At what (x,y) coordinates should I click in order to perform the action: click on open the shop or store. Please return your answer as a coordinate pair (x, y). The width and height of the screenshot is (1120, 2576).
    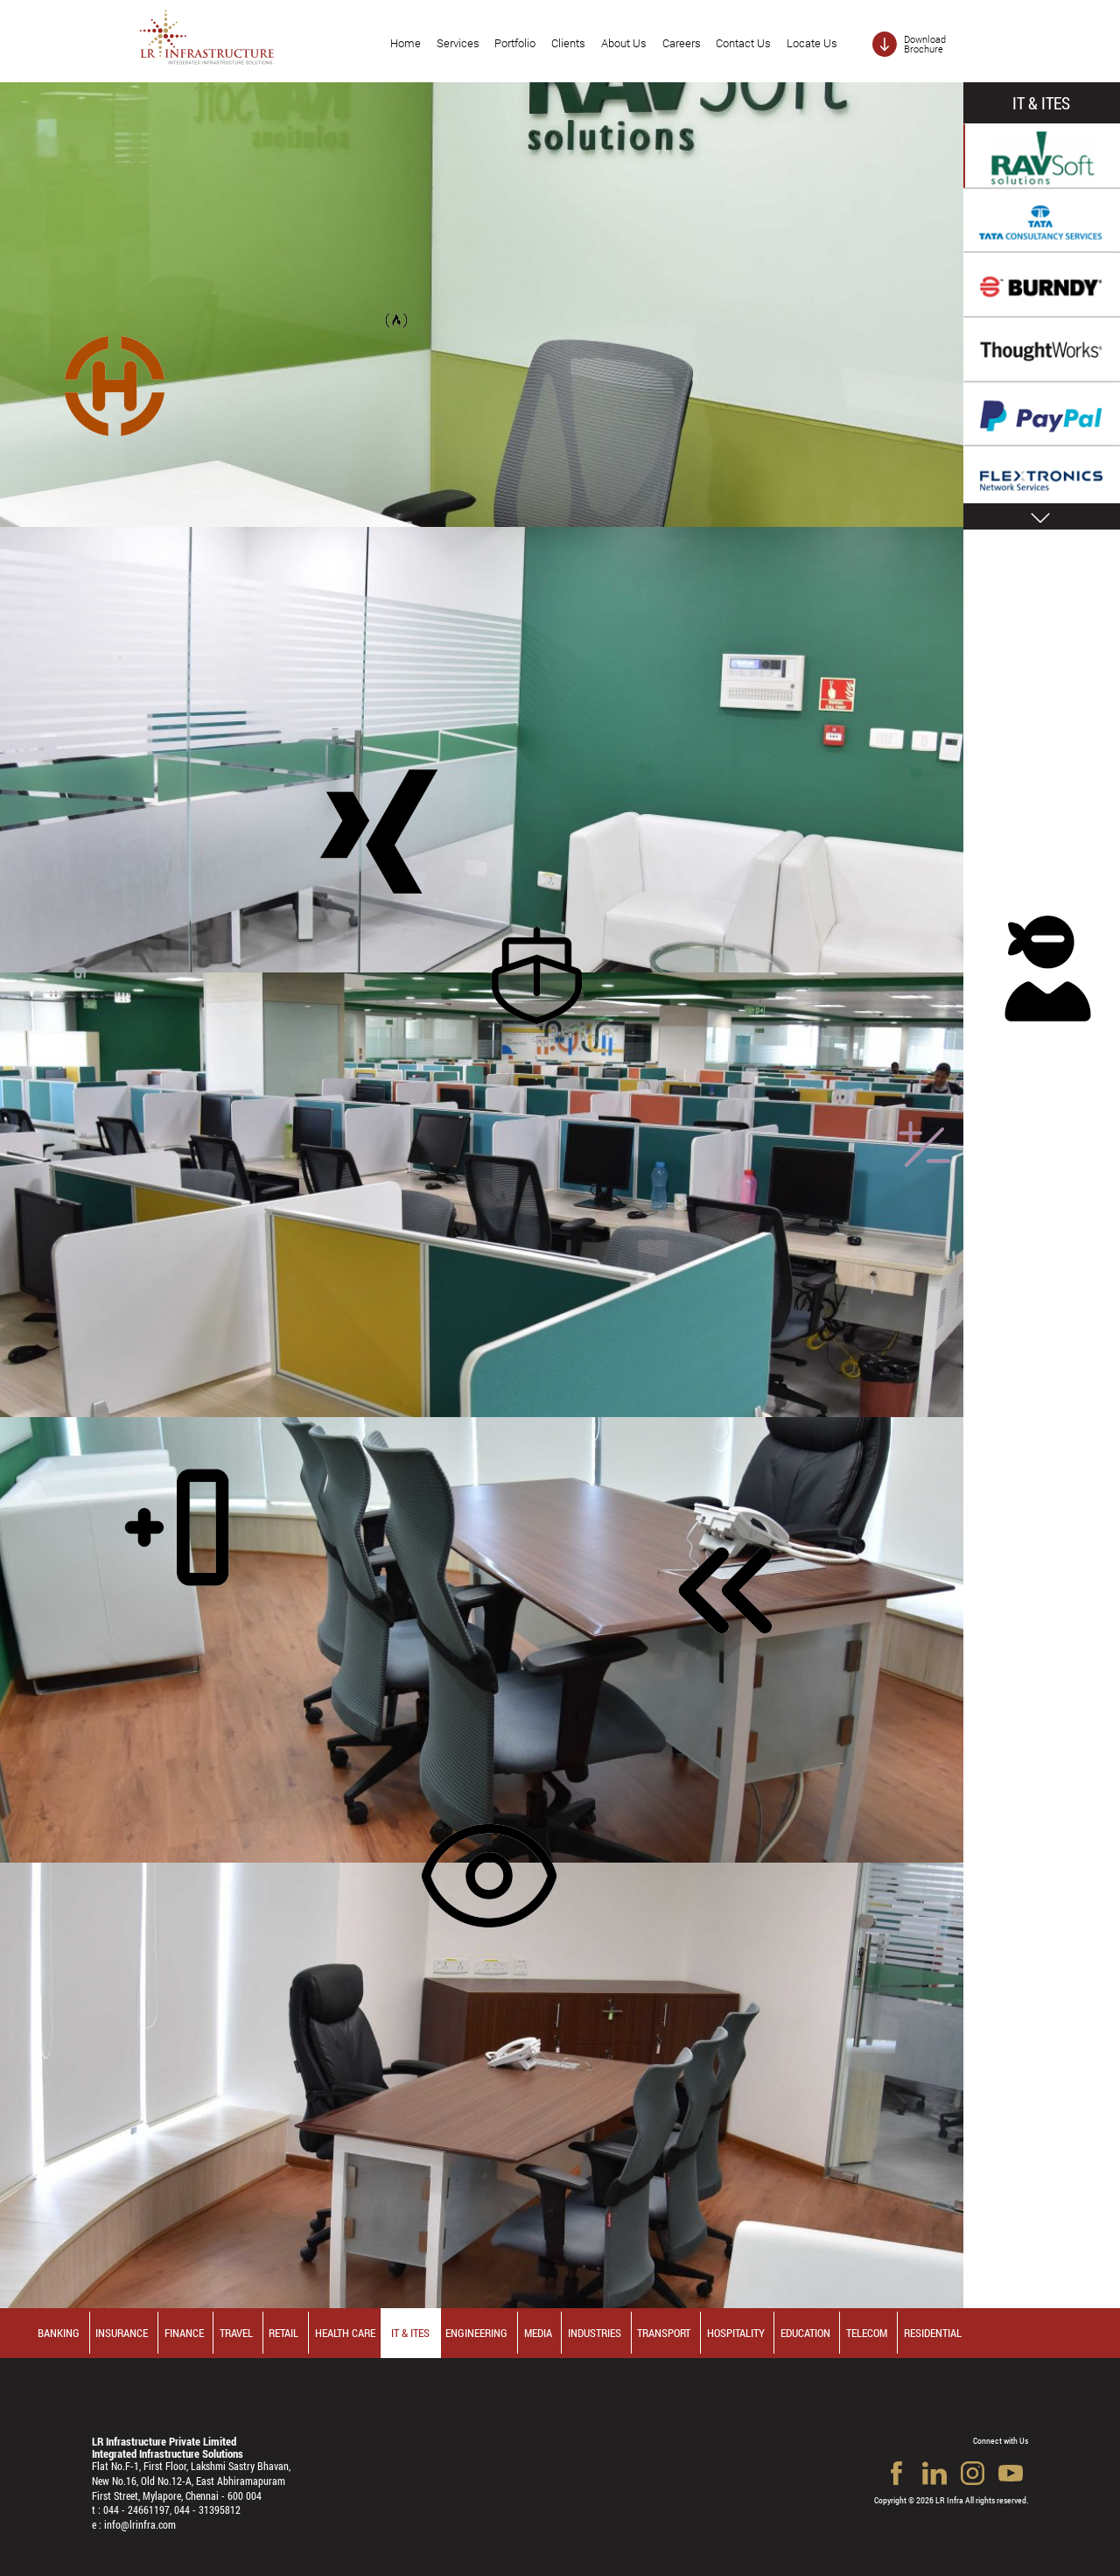
    Looking at the image, I should click on (80, 972).